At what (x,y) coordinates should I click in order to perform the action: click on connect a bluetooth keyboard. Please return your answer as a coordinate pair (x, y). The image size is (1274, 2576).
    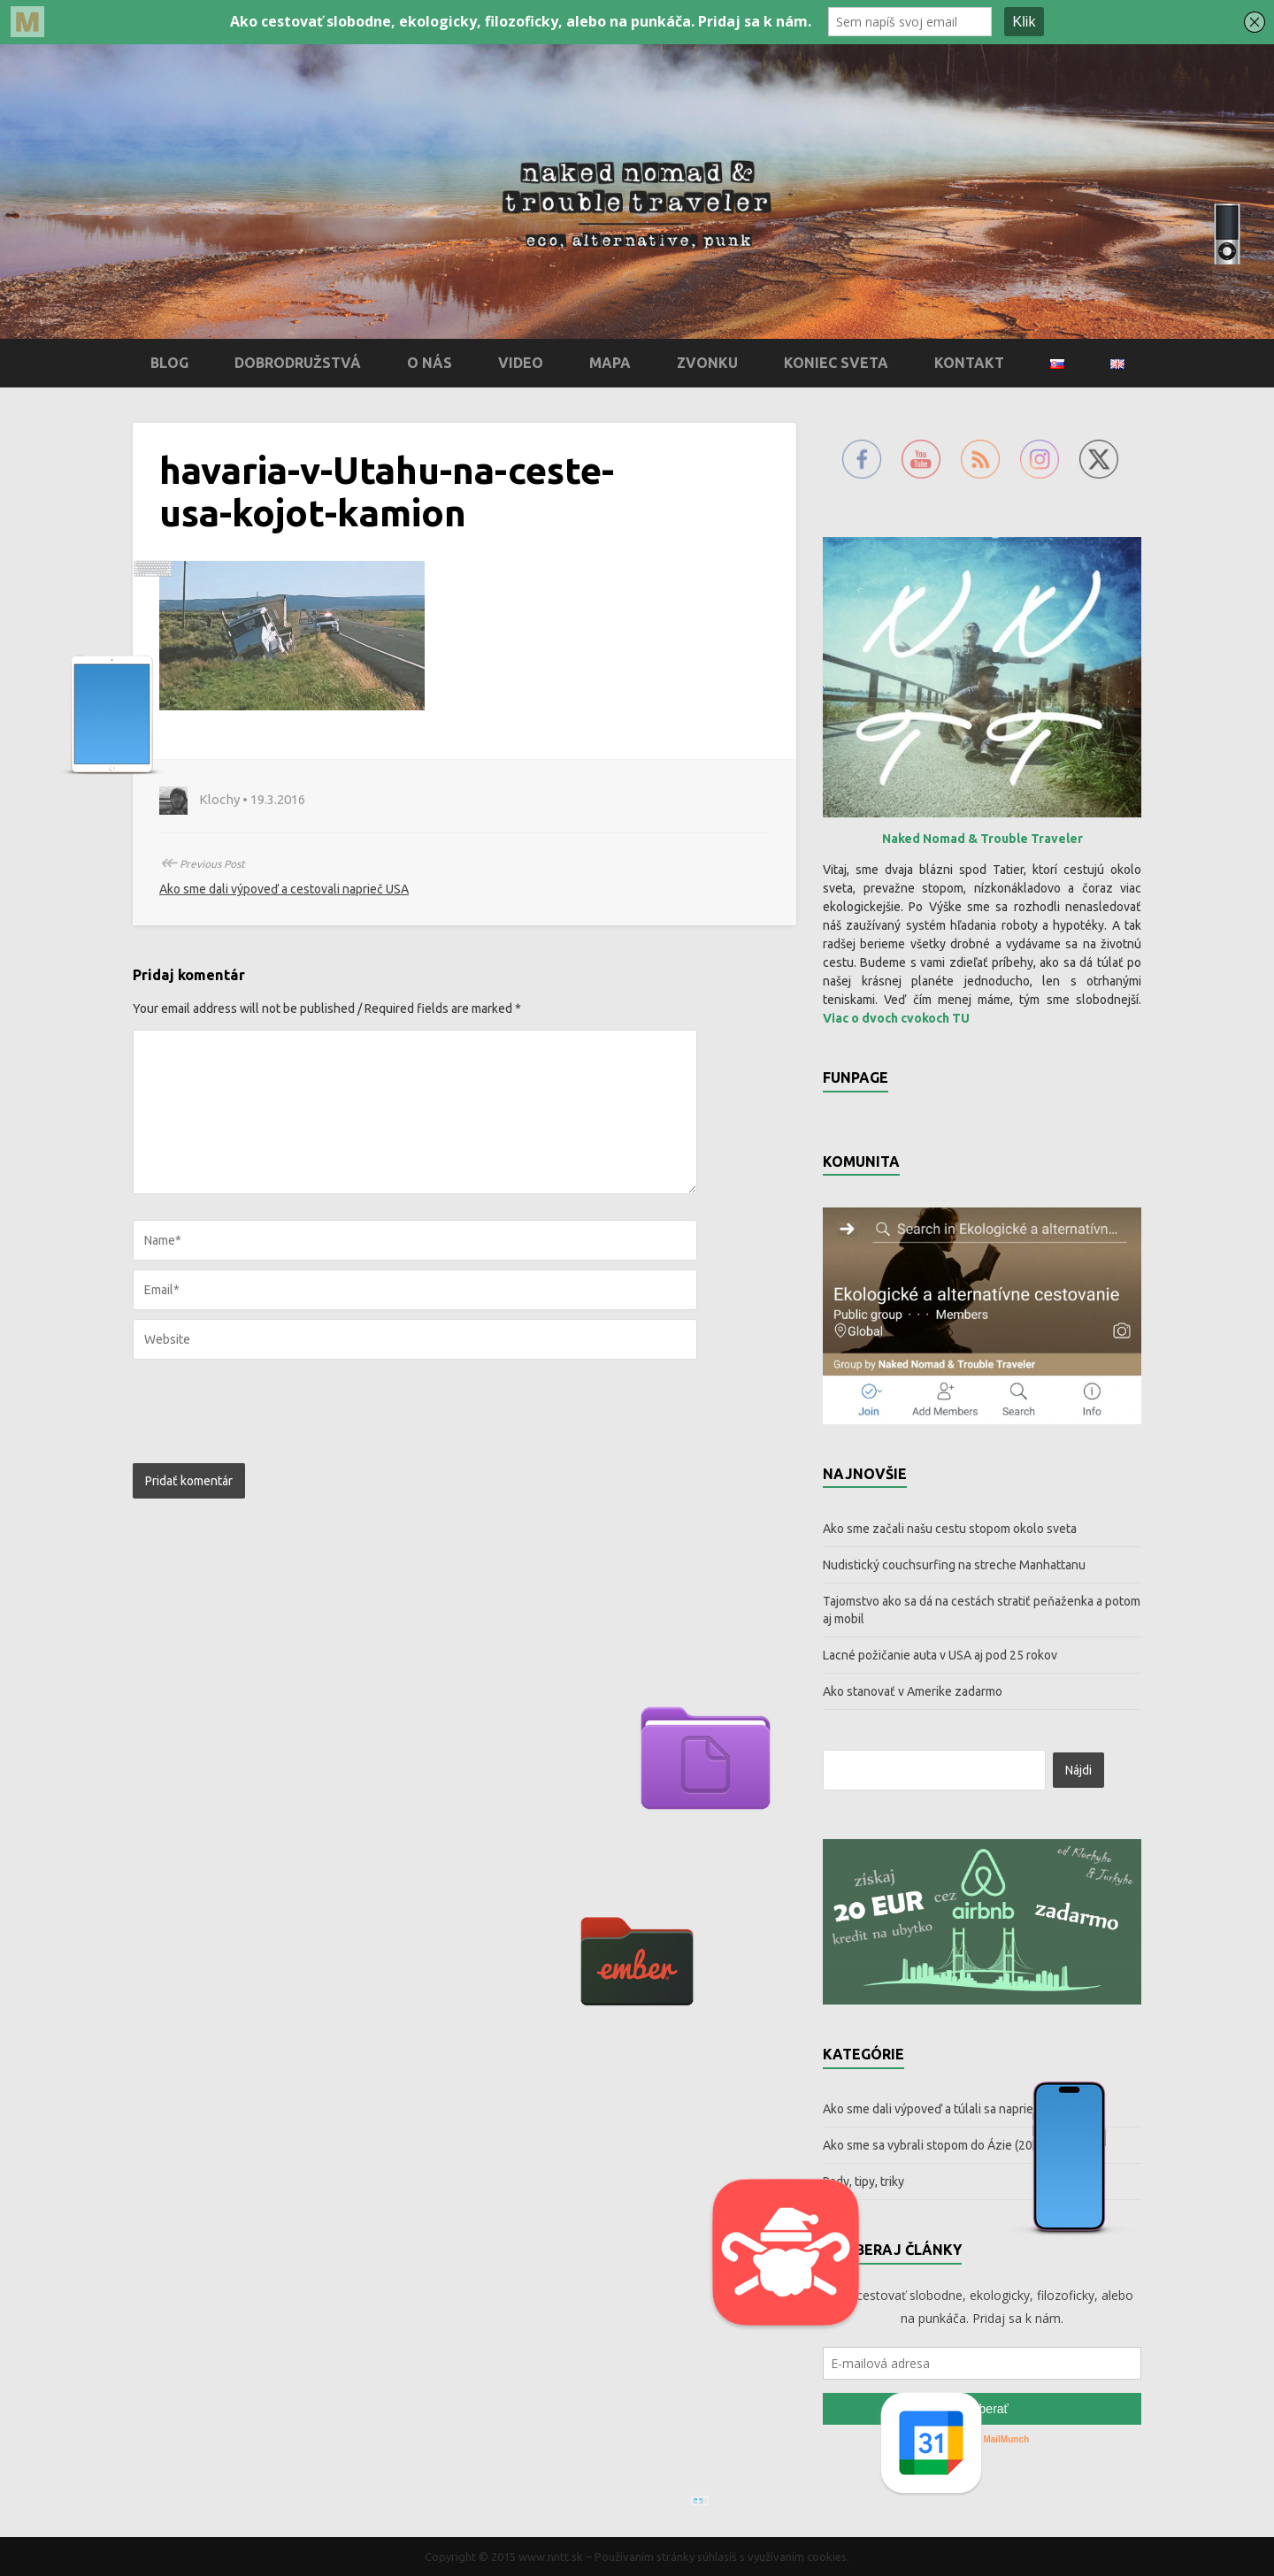
    Looking at the image, I should click on (152, 568).